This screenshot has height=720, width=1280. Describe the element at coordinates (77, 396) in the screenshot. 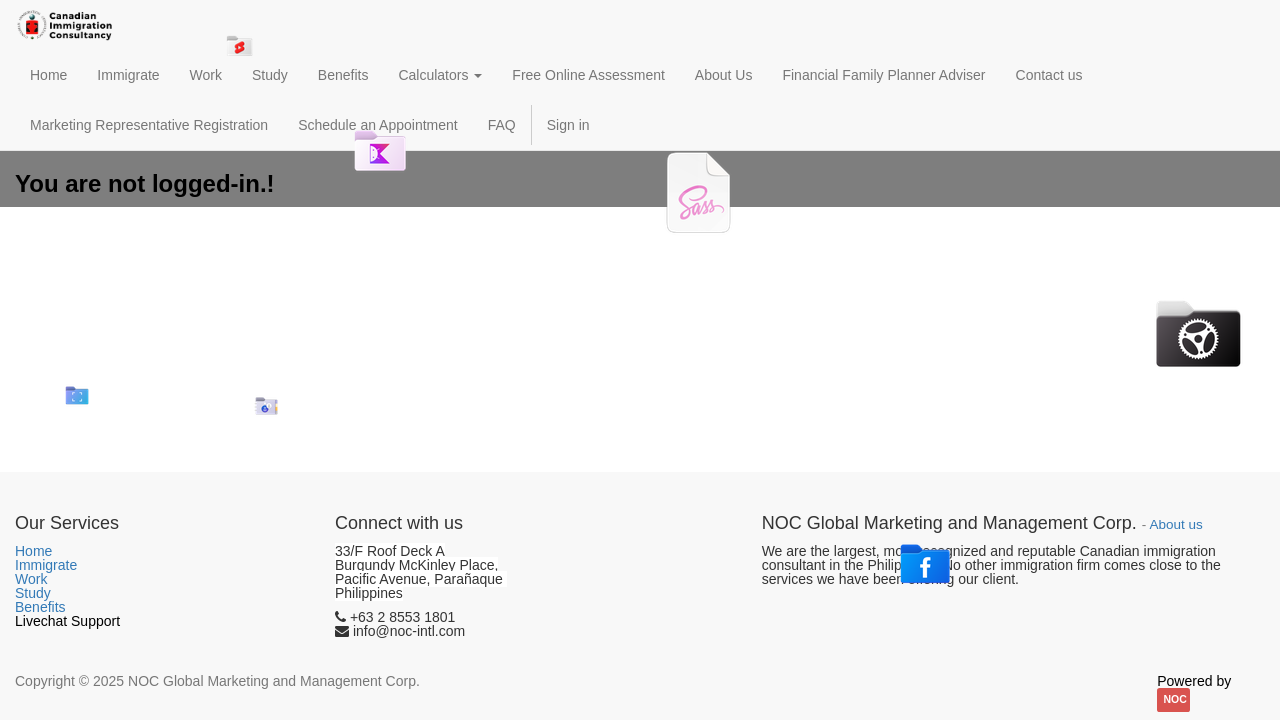

I see `open screenshots folder` at that location.